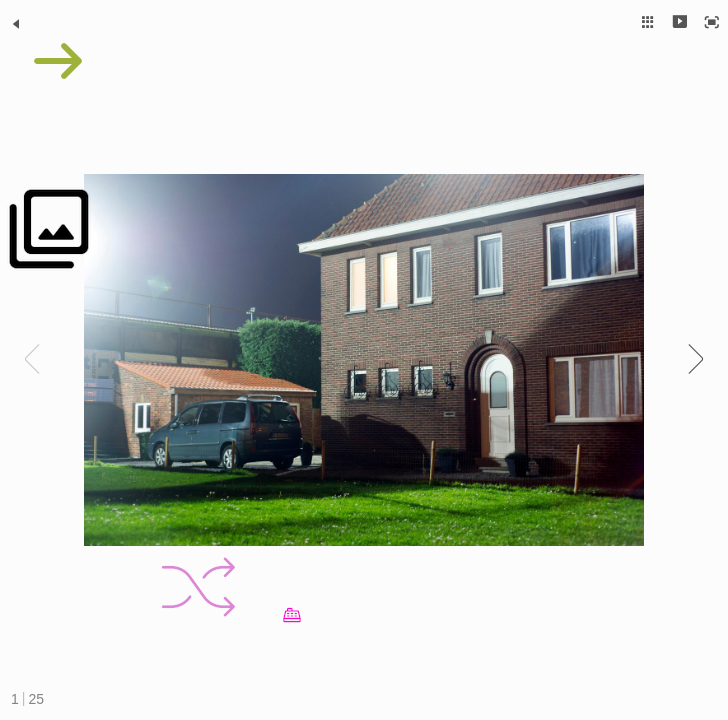  I want to click on shuffle playlist or queue order, so click(197, 587).